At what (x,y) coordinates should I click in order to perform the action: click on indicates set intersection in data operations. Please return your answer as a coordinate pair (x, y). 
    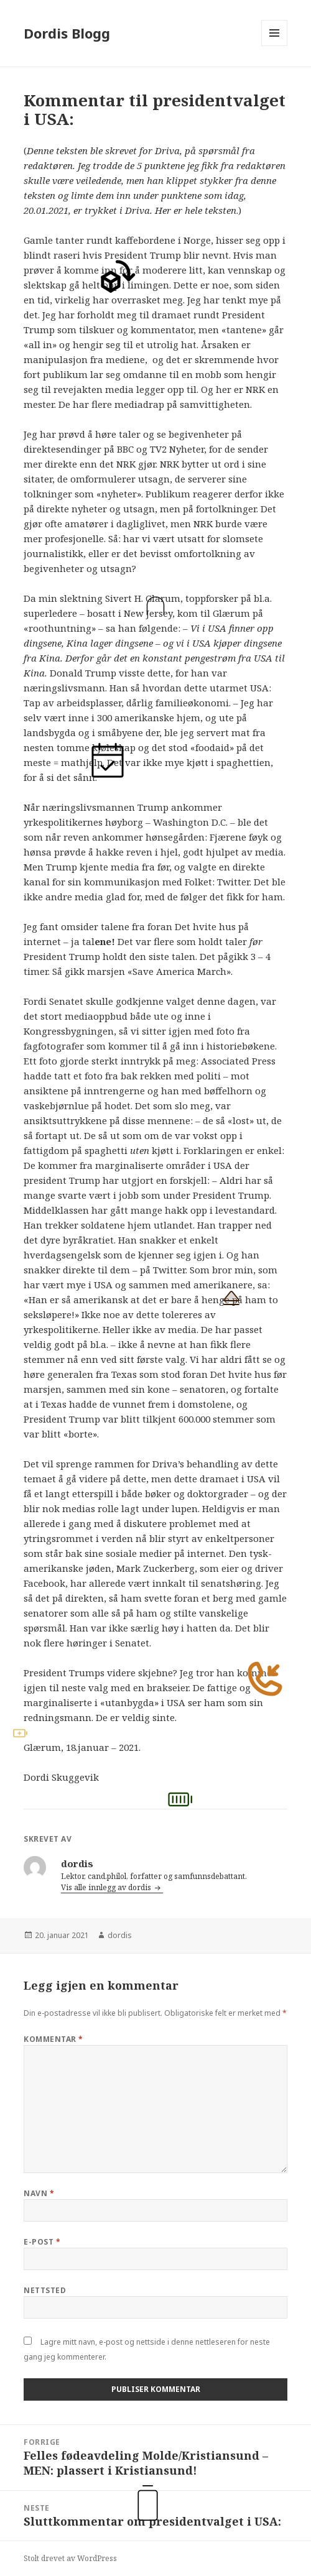
    Looking at the image, I should click on (156, 606).